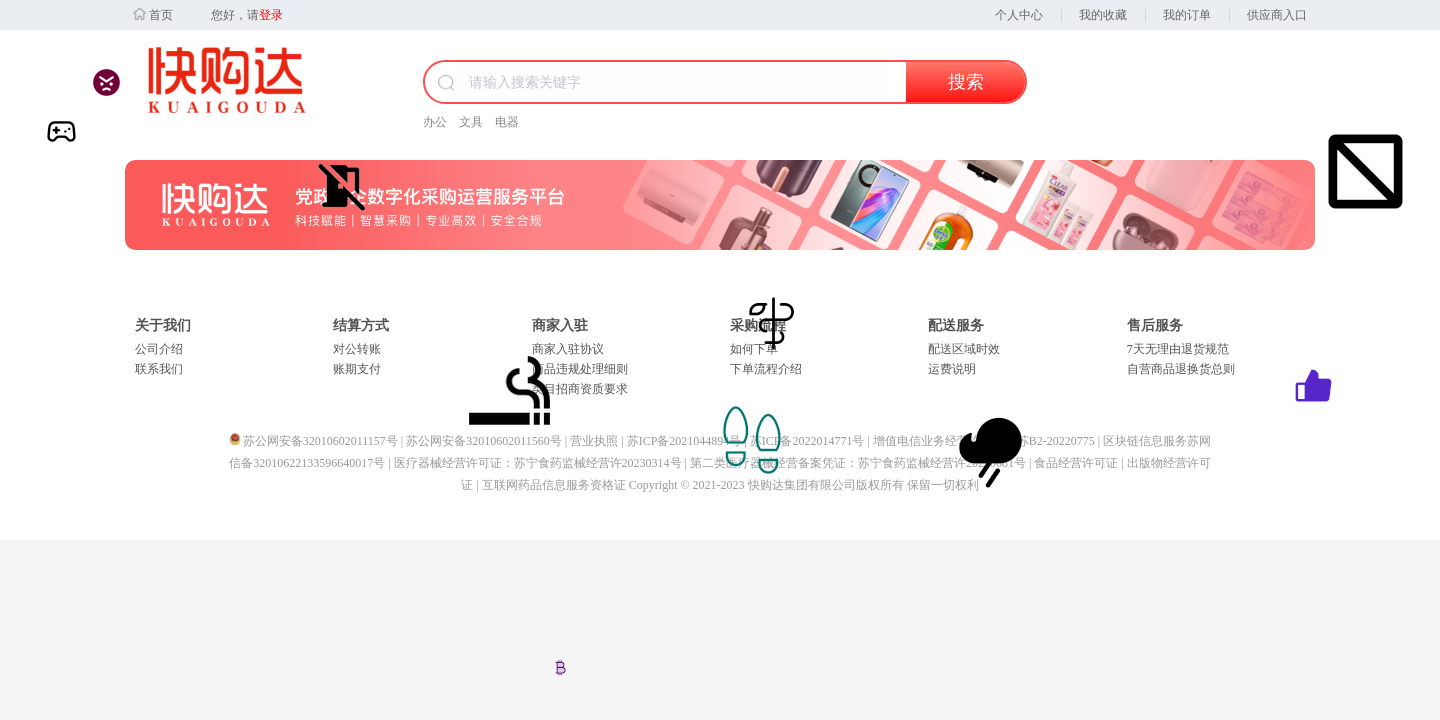 The height and width of the screenshot is (720, 1440). I want to click on access gaming or games section, so click(61, 131).